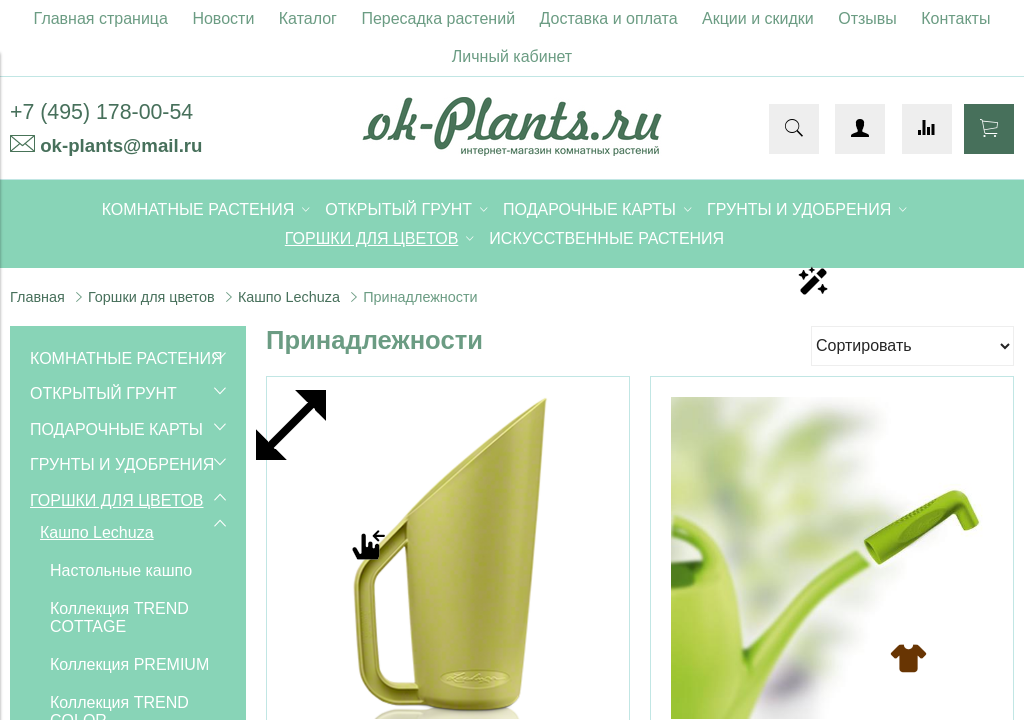  I want to click on browse clothing or apparel items, so click(908, 657).